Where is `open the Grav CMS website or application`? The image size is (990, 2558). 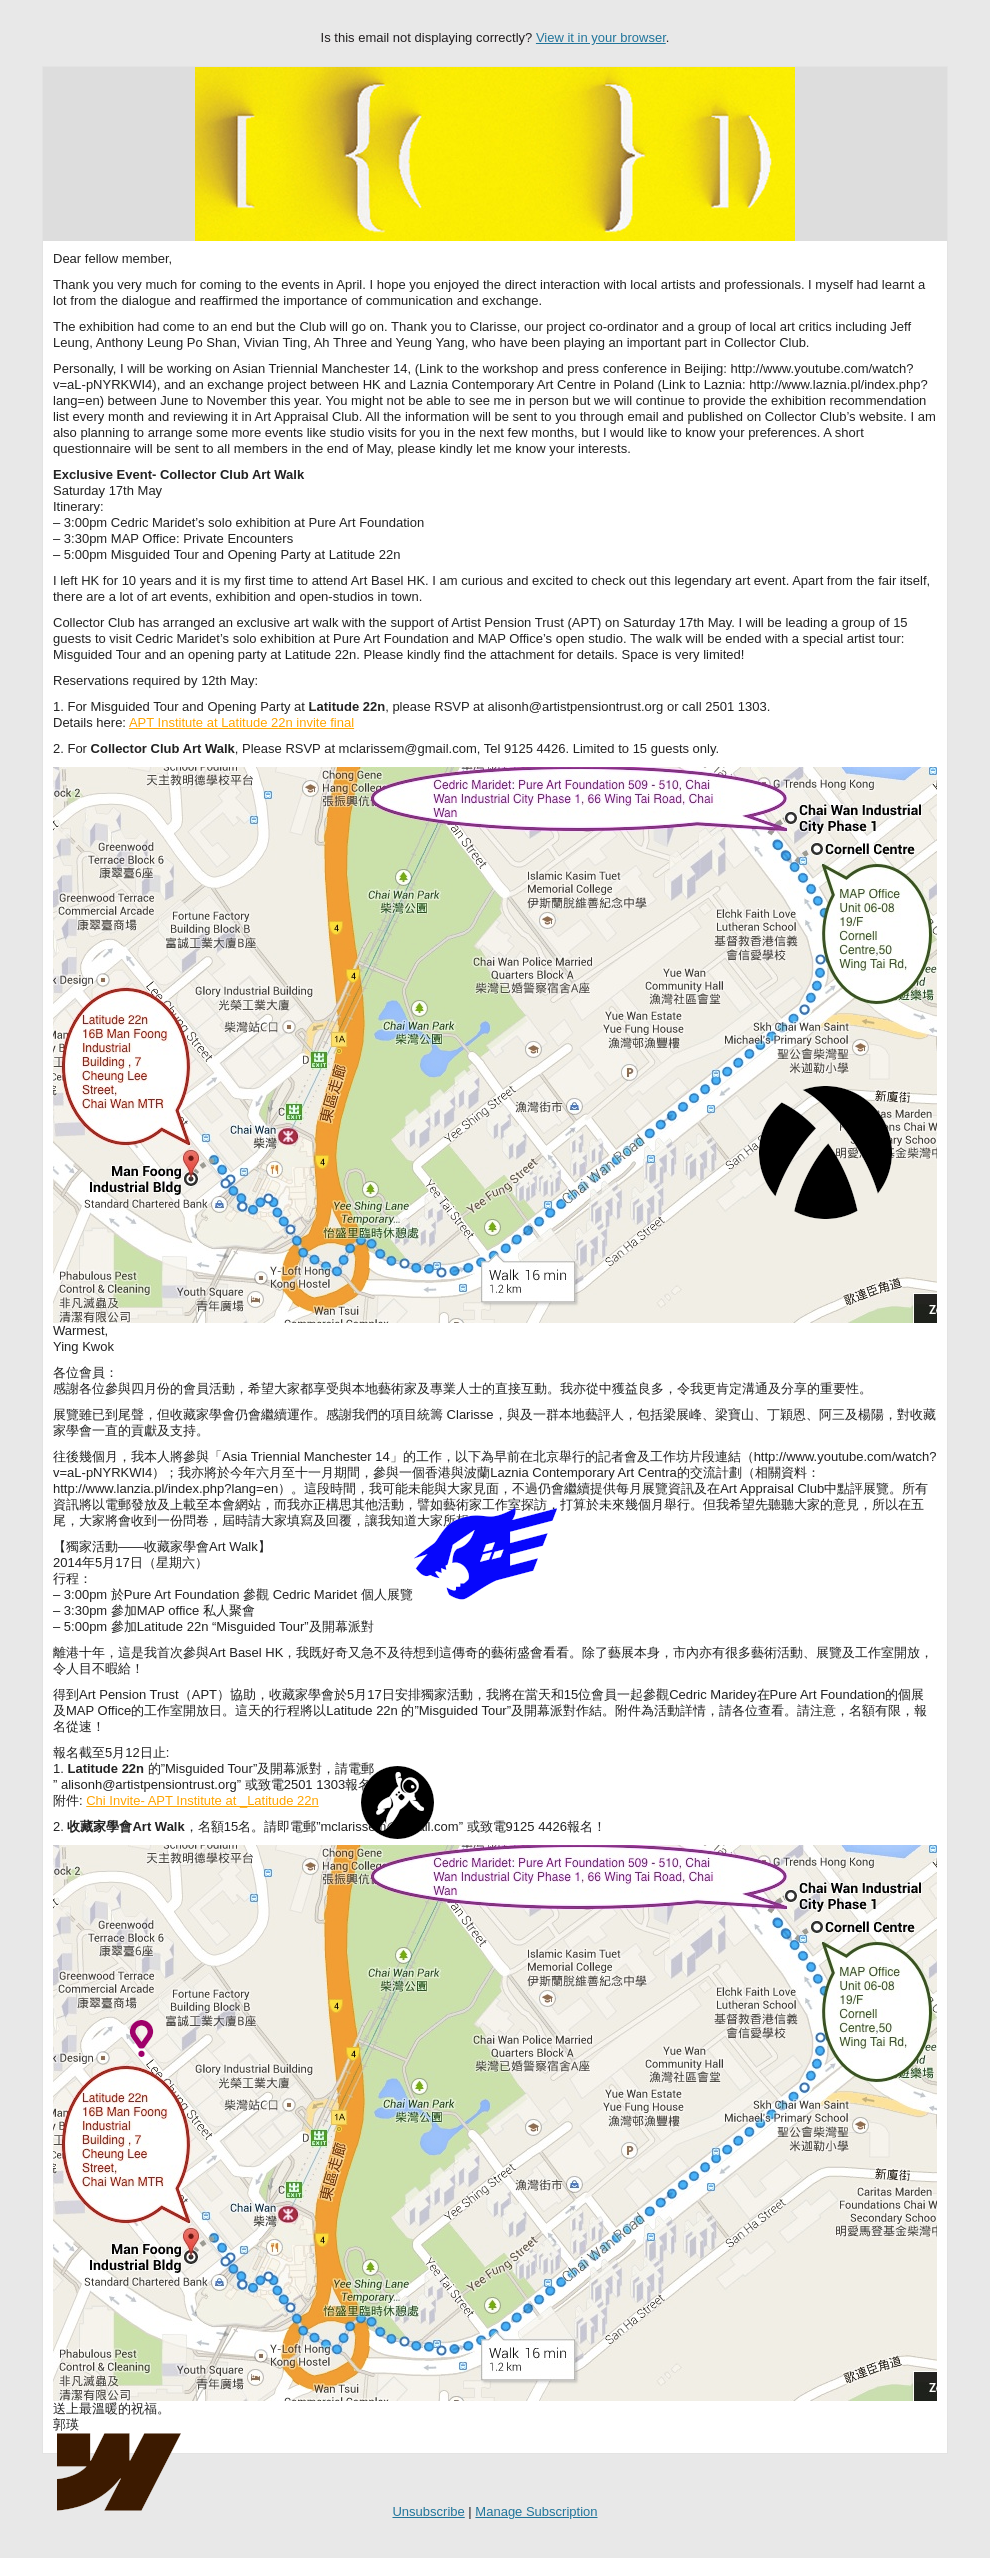
open the Grav CMS website or application is located at coordinates (397, 1802).